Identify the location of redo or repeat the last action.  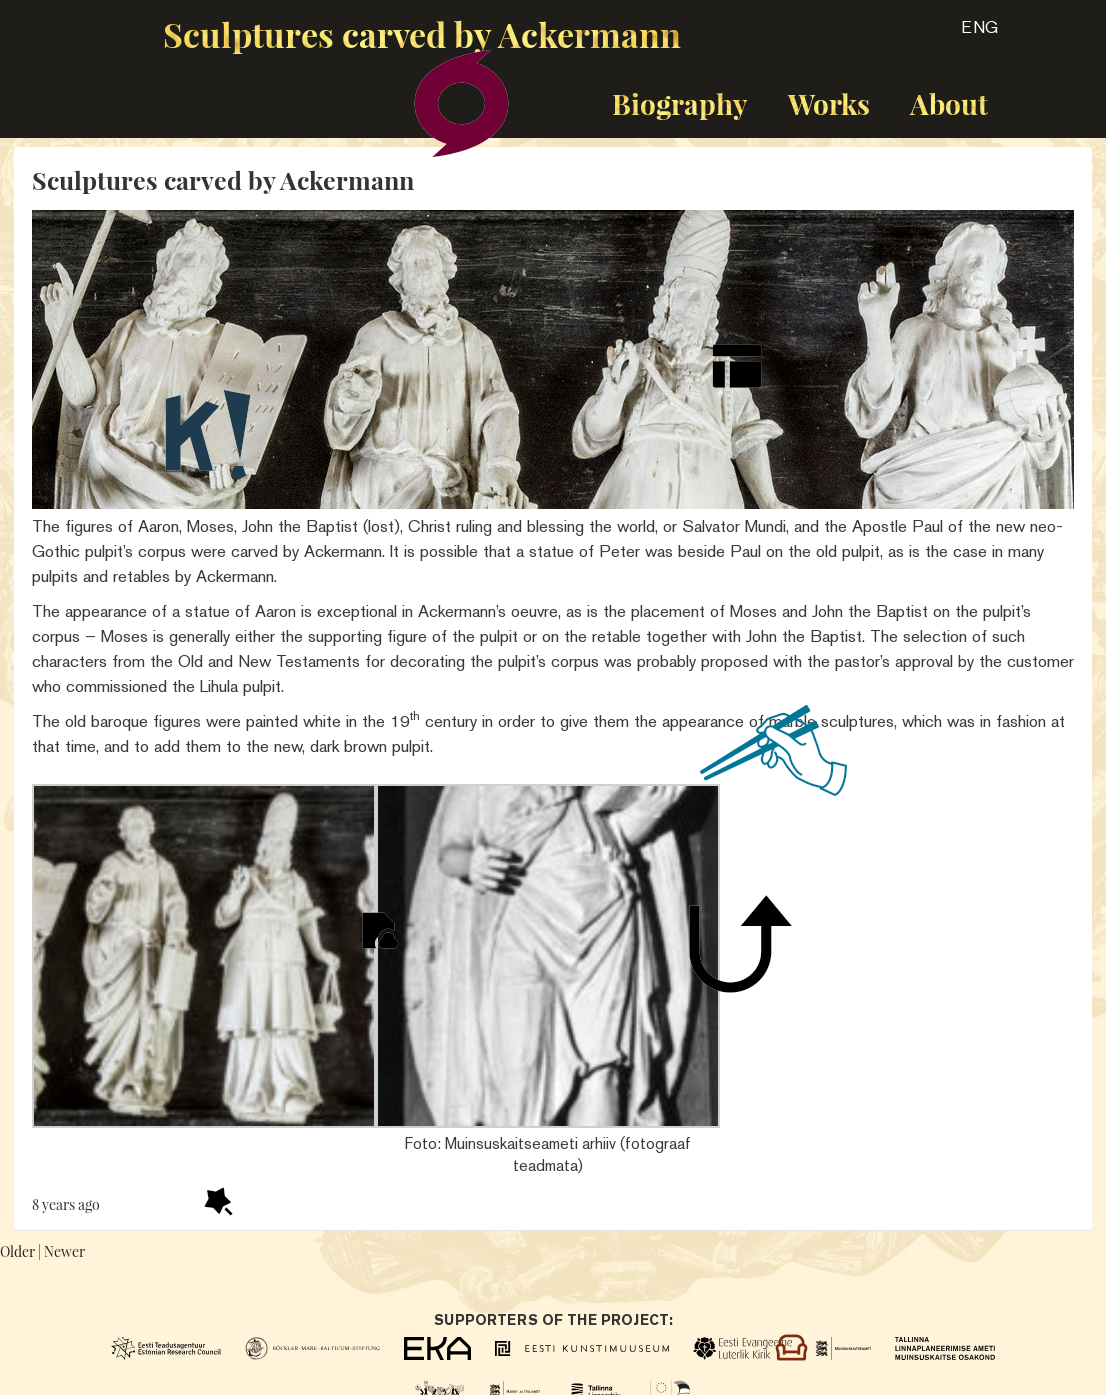
(735, 946).